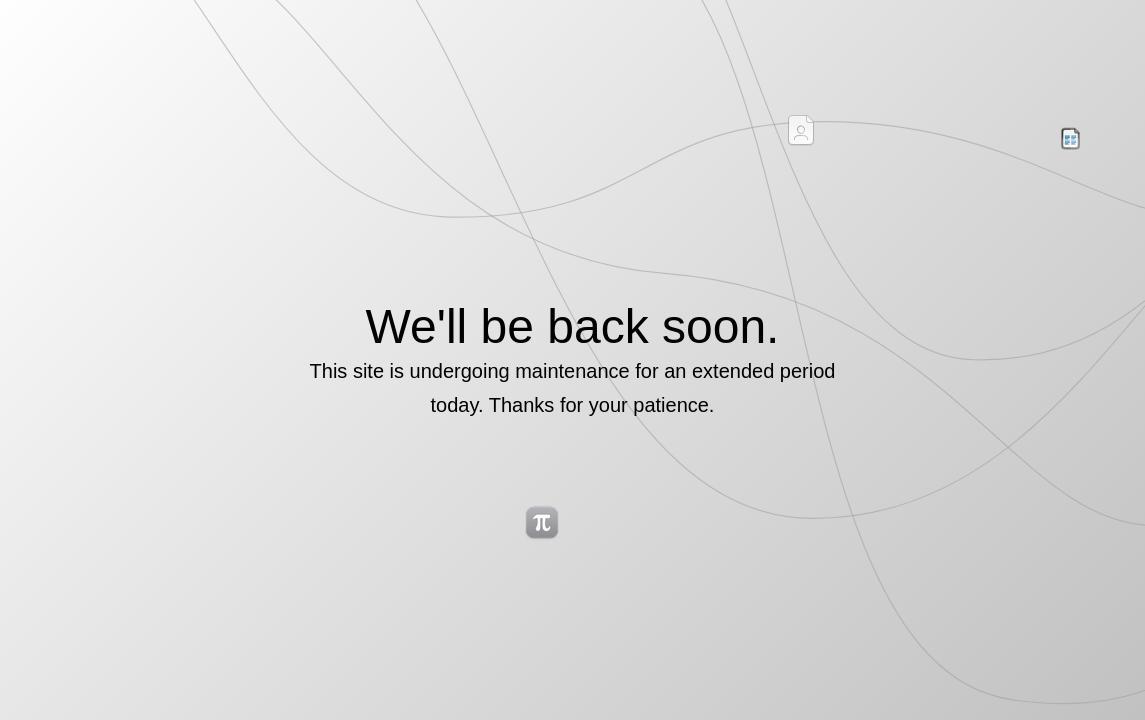  Describe the element at coordinates (1070, 138) in the screenshot. I see `libreoffice master document file type` at that location.